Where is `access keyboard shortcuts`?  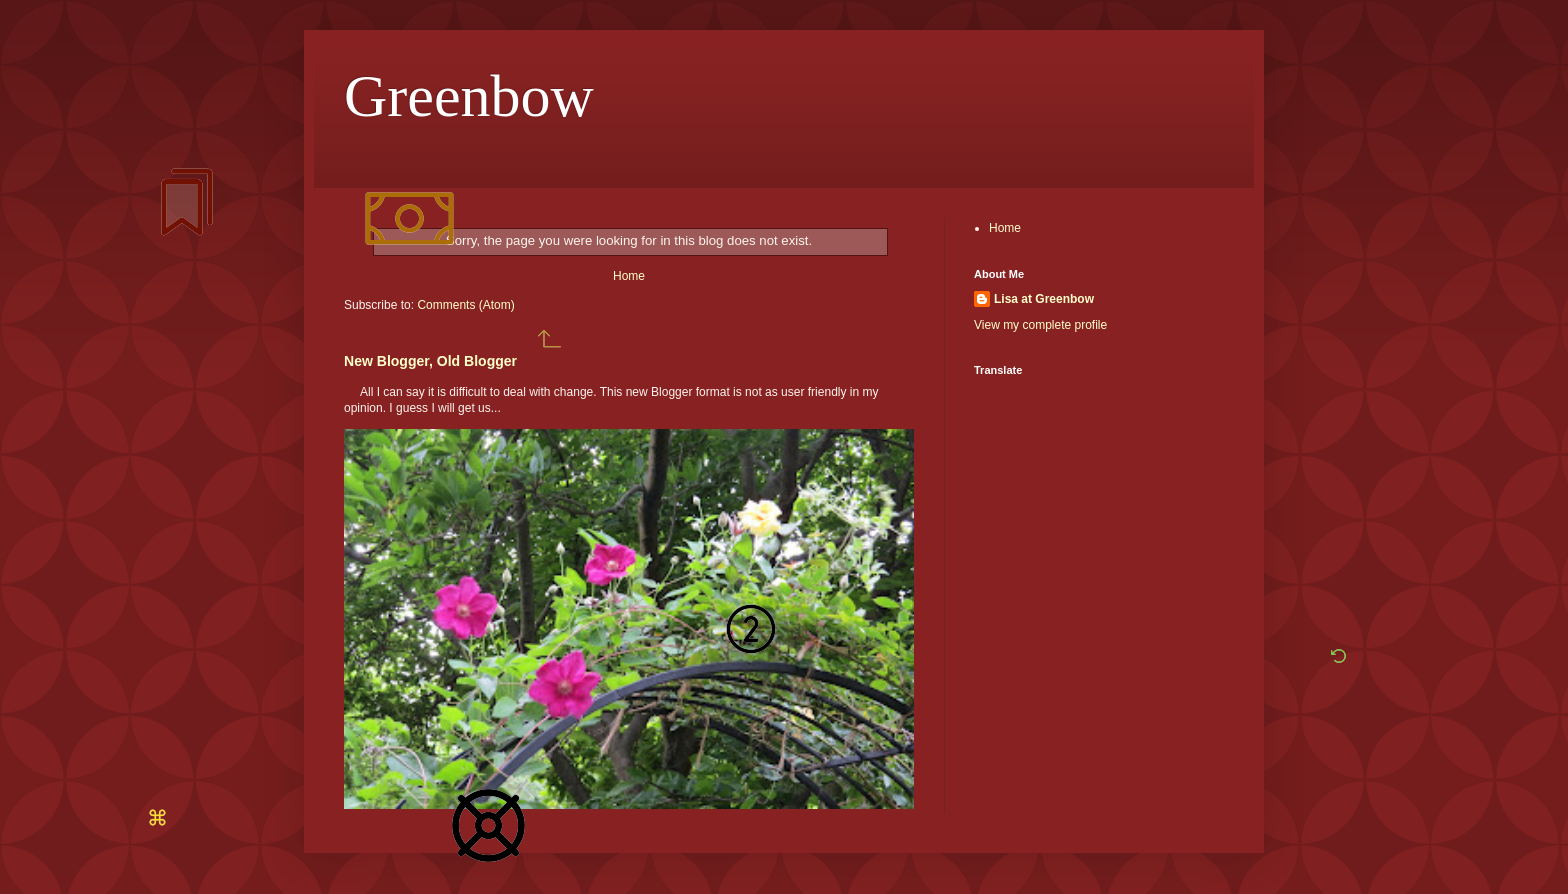 access keyboard shortcuts is located at coordinates (157, 817).